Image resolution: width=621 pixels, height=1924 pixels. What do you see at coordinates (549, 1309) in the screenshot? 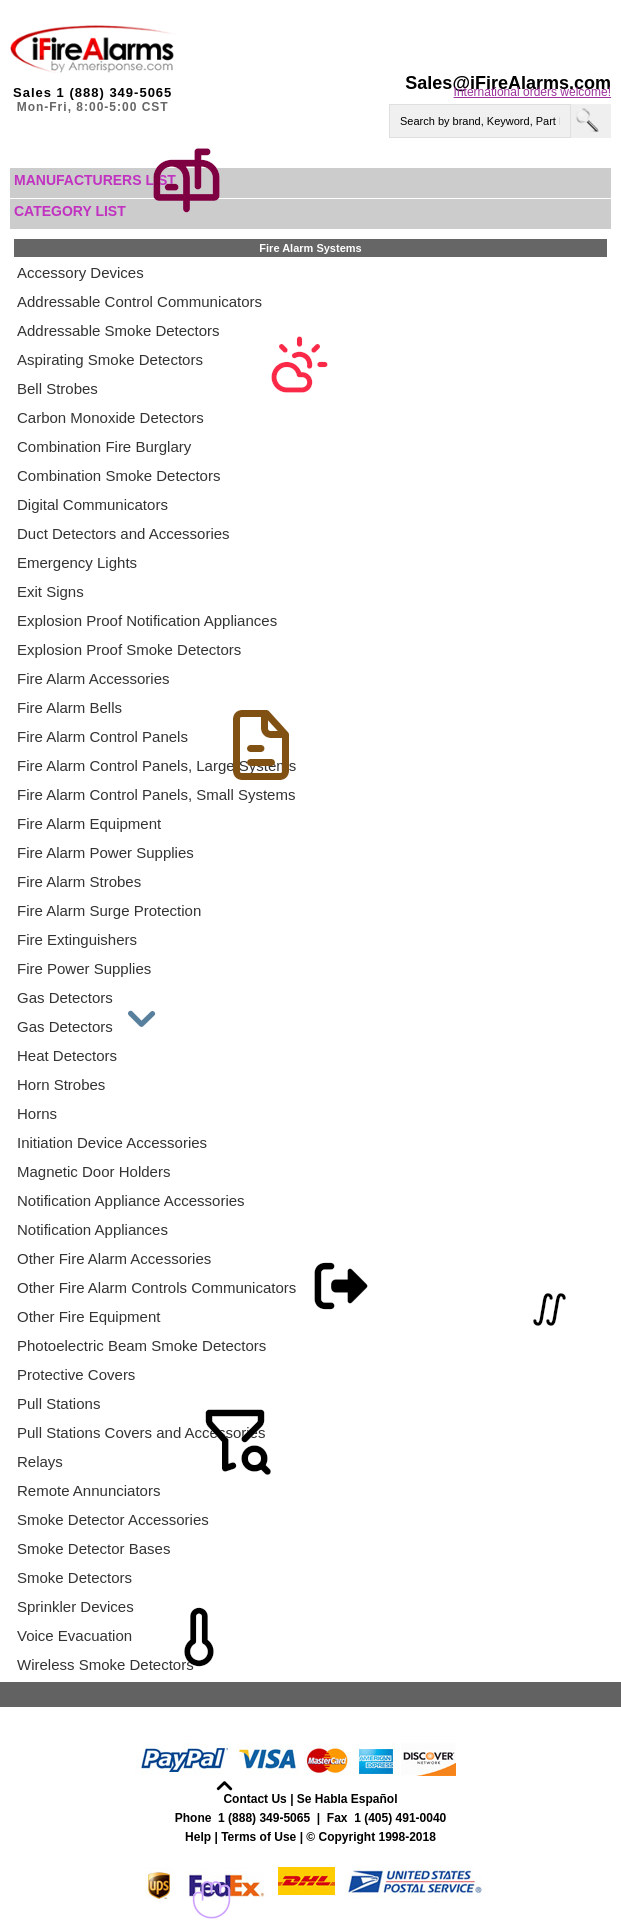
I see `access integral calculus tools` at bounding box center [549, 1309].